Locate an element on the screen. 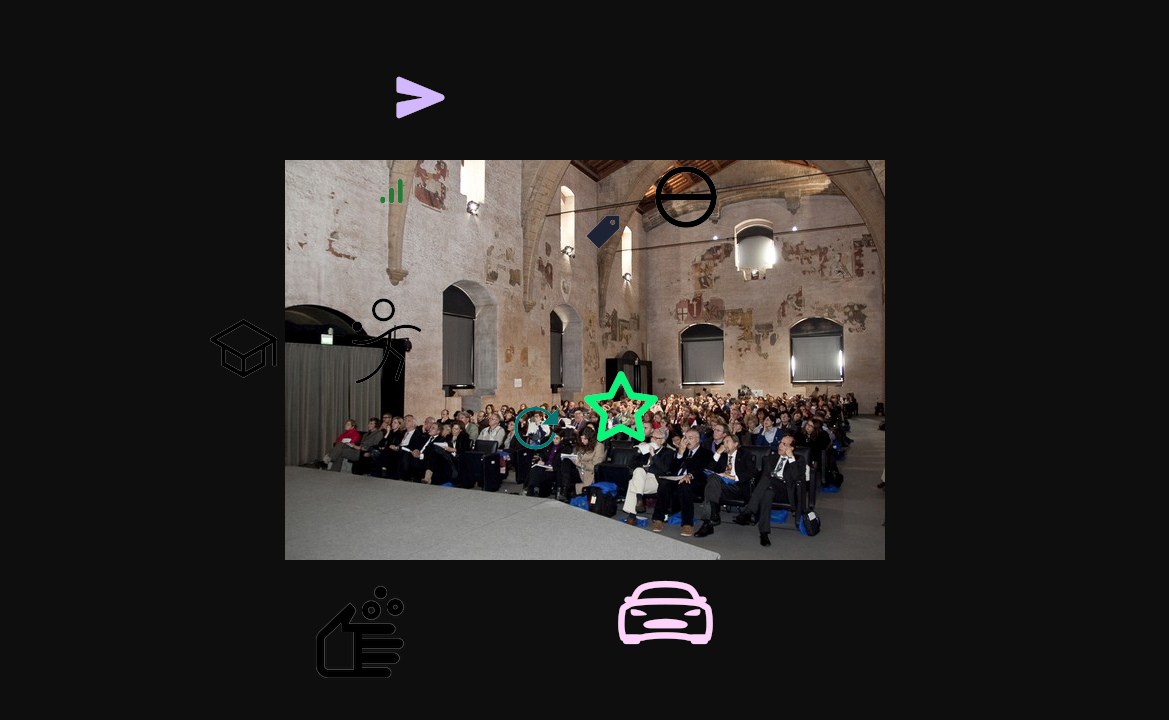 This screenshot has height=720, width=1169. toggle between light and dark mode is located at coordinates (686, 197).